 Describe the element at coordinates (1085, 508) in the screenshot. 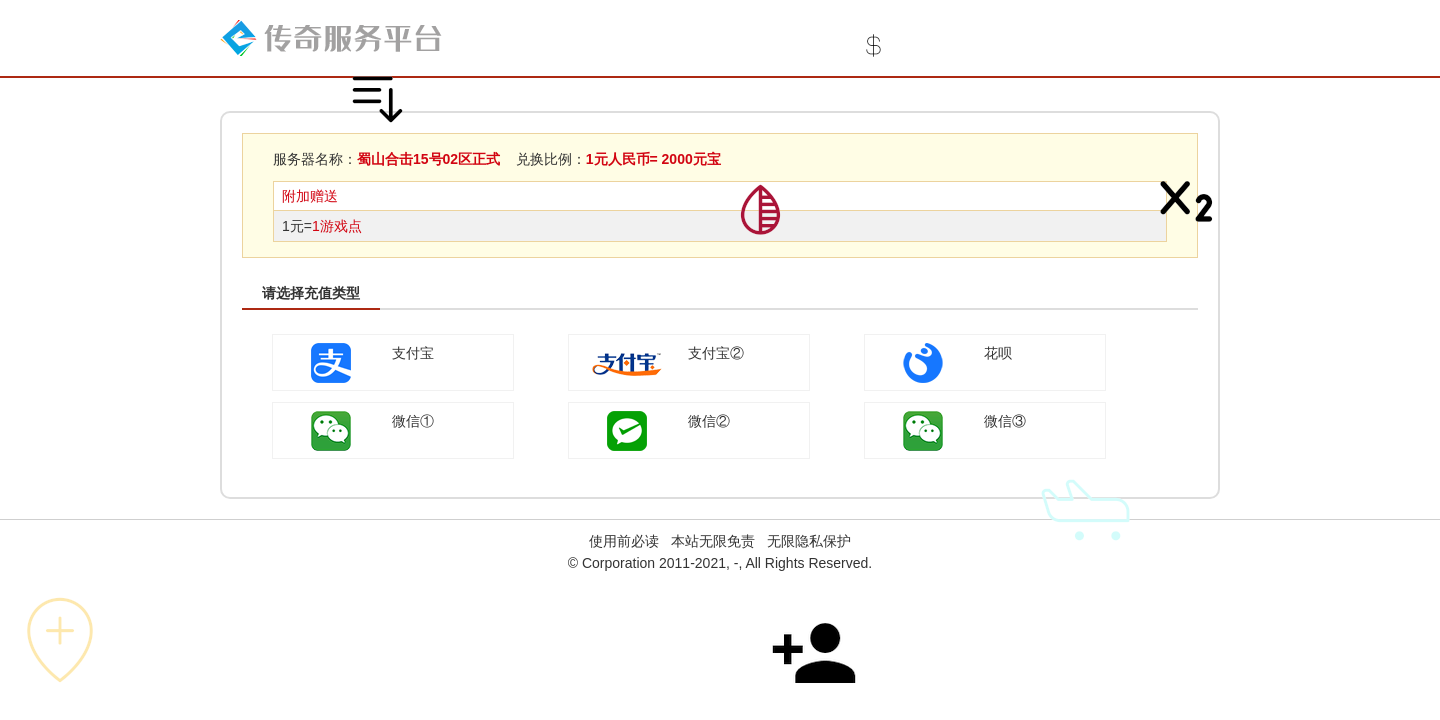

I see `indicates flight is taxiing or on the ground` at that location.